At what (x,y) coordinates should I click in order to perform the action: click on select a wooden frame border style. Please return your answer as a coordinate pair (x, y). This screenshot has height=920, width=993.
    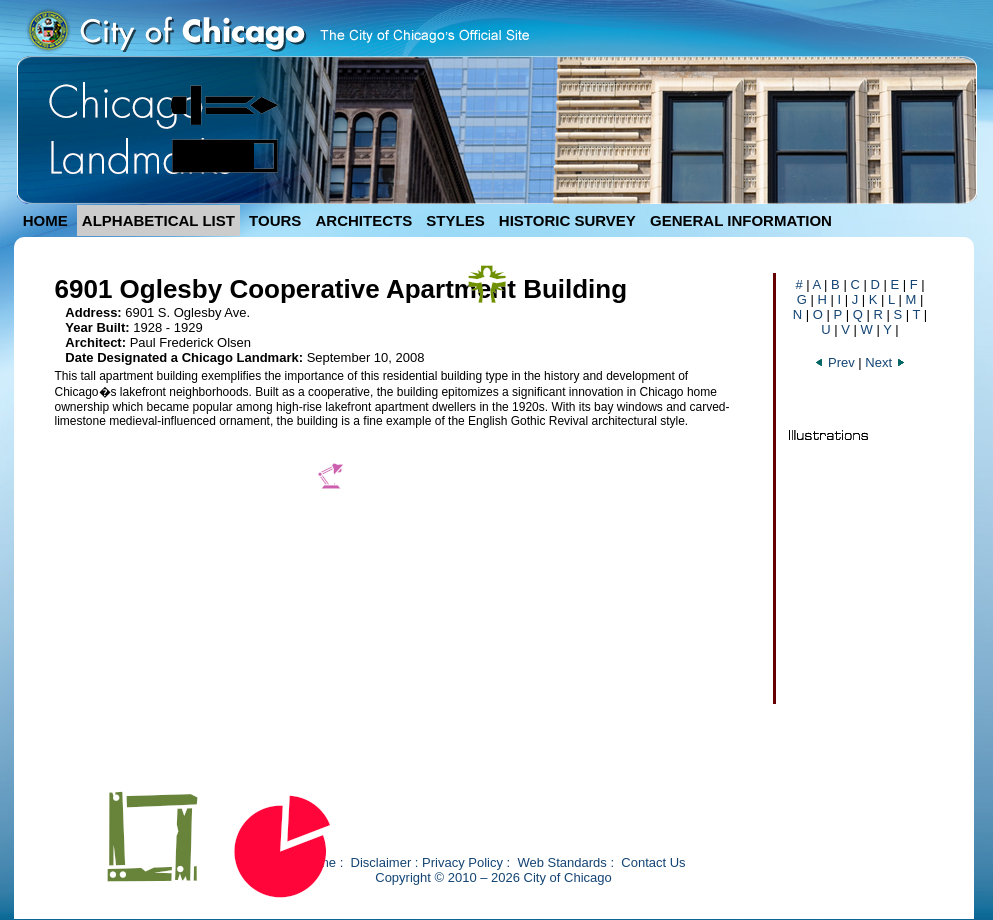
    Looking at the image, I should click on (152, 837).